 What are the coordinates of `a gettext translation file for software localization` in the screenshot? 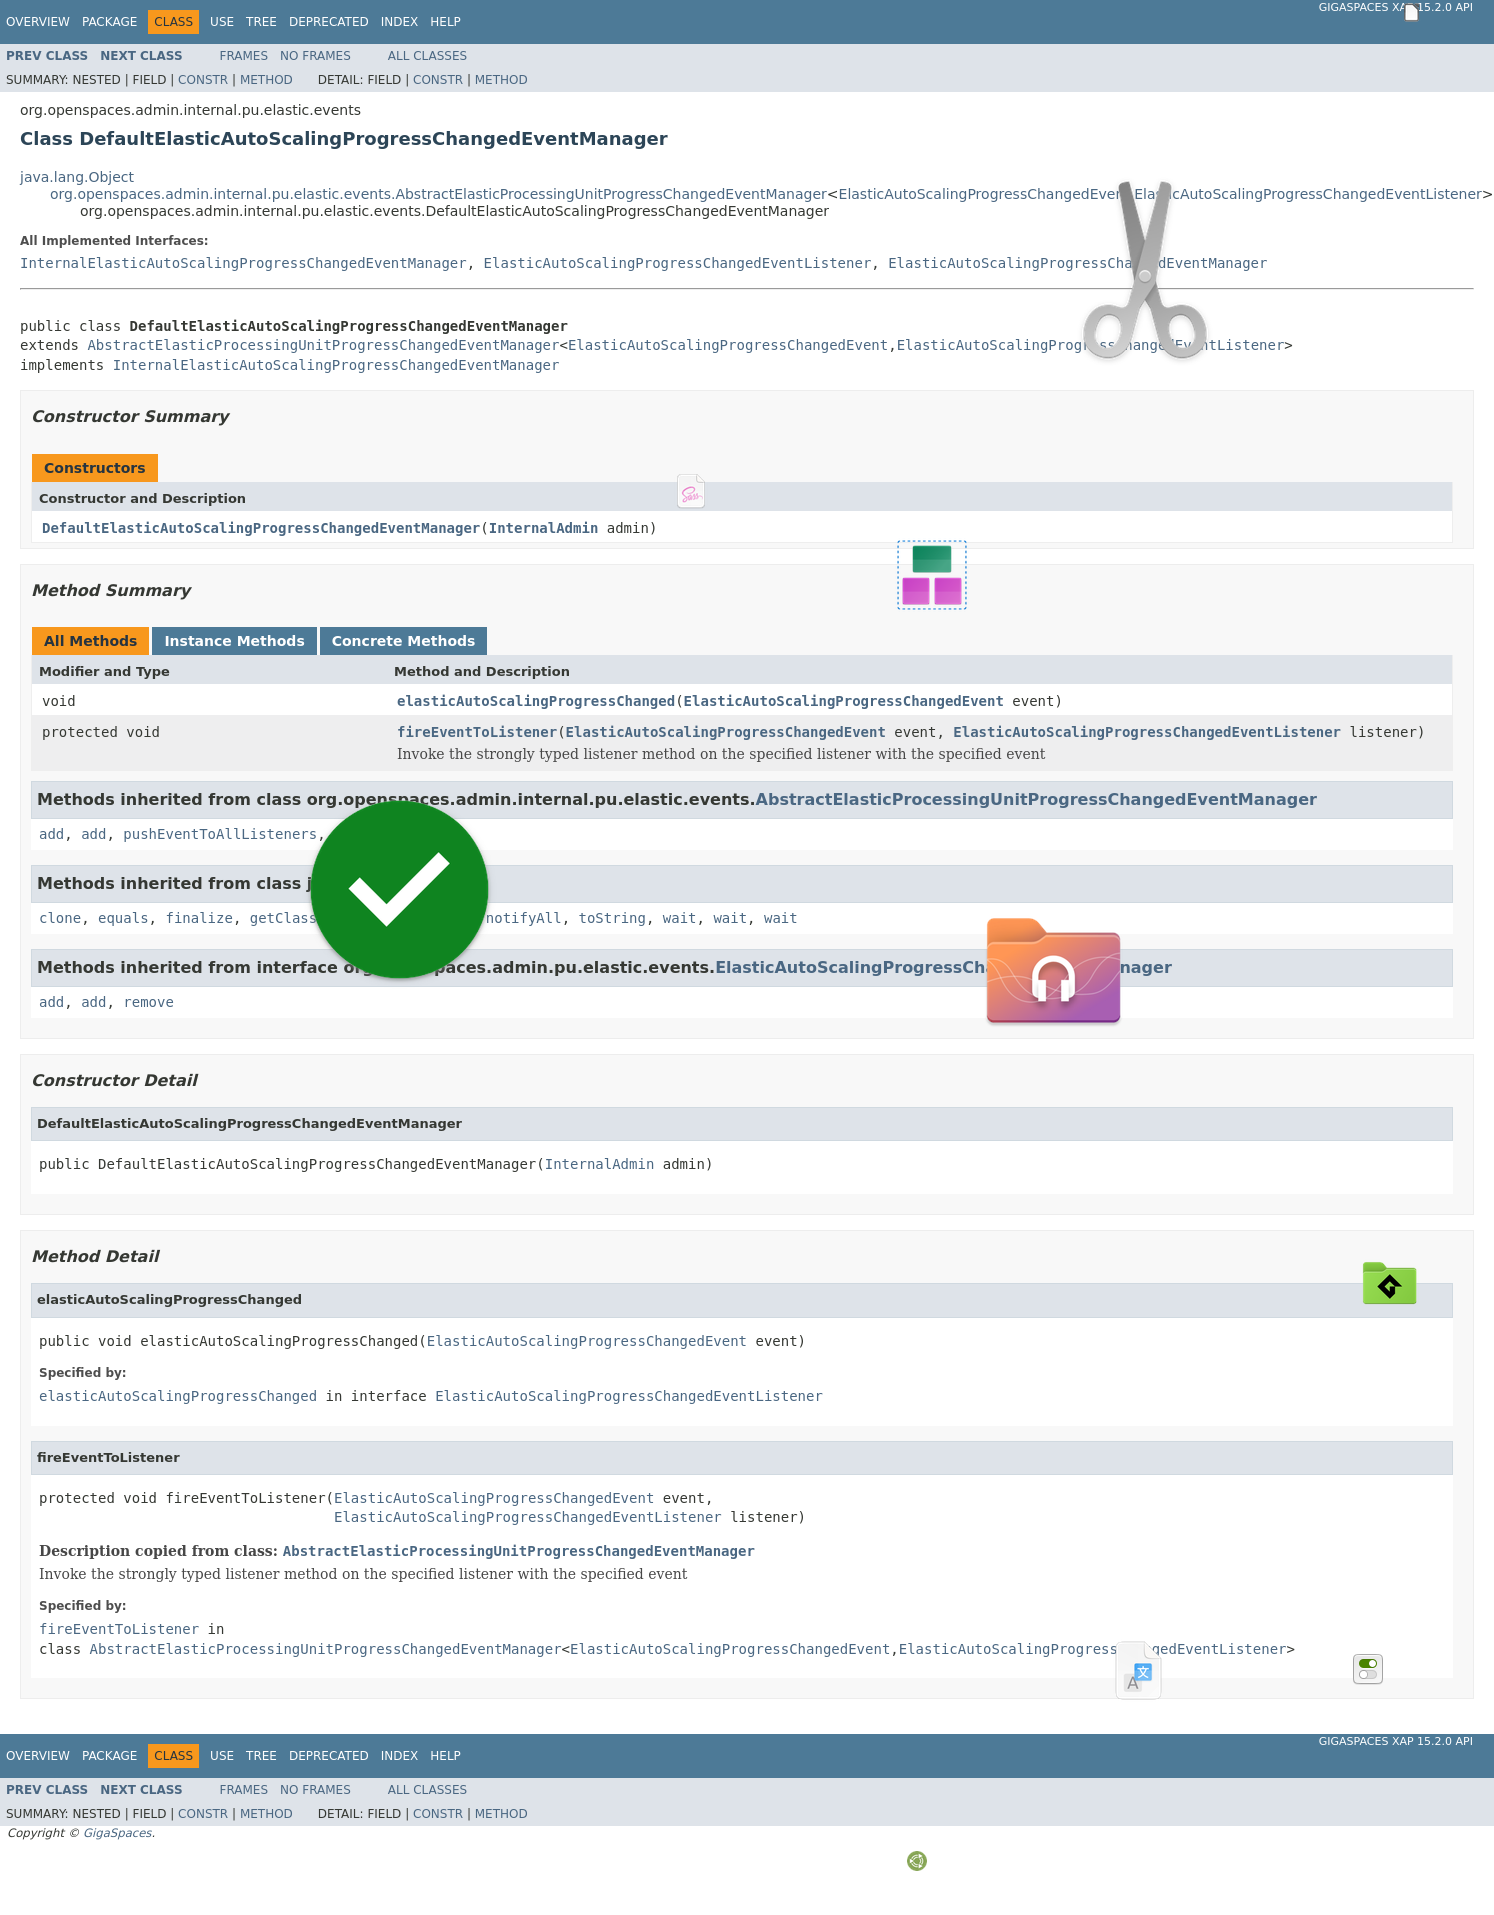 It's located at (1138, 1670).